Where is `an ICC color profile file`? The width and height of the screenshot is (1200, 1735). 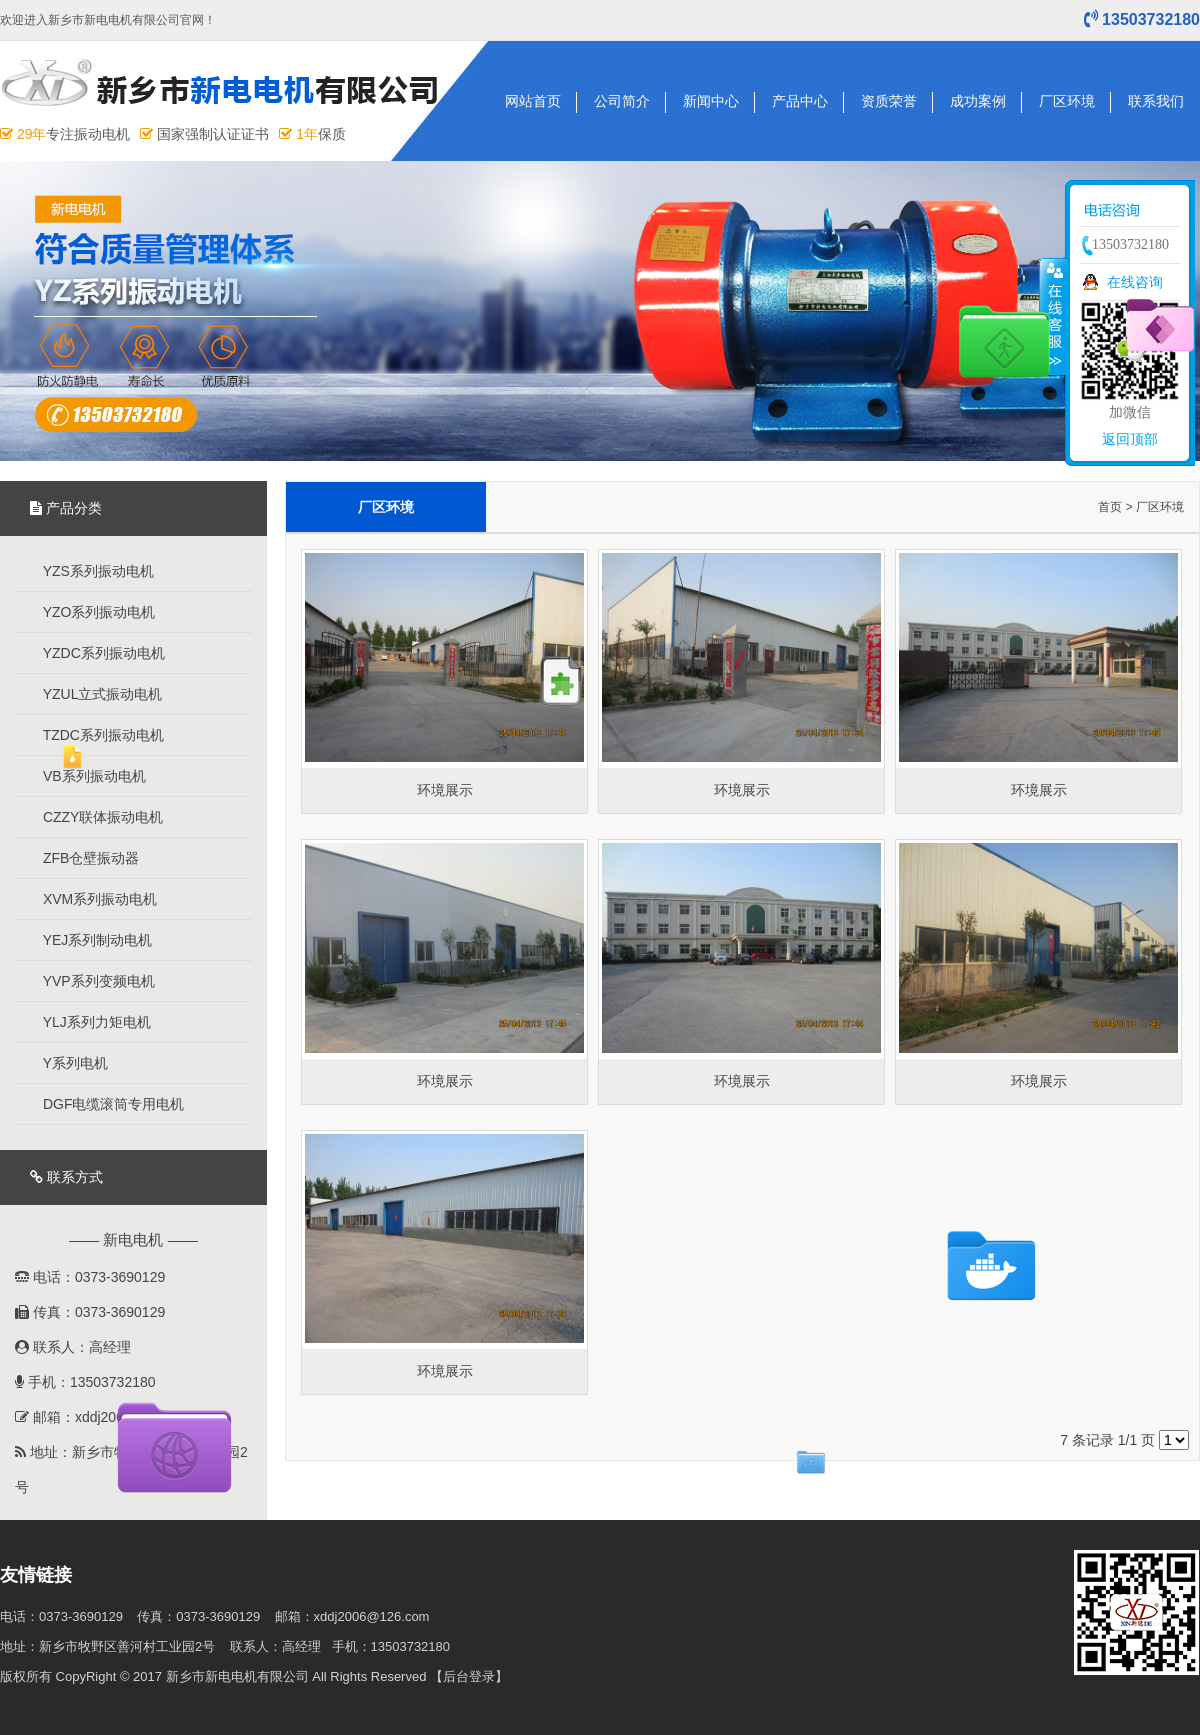
an ICC color profile file is located at coordinates (72, 756).